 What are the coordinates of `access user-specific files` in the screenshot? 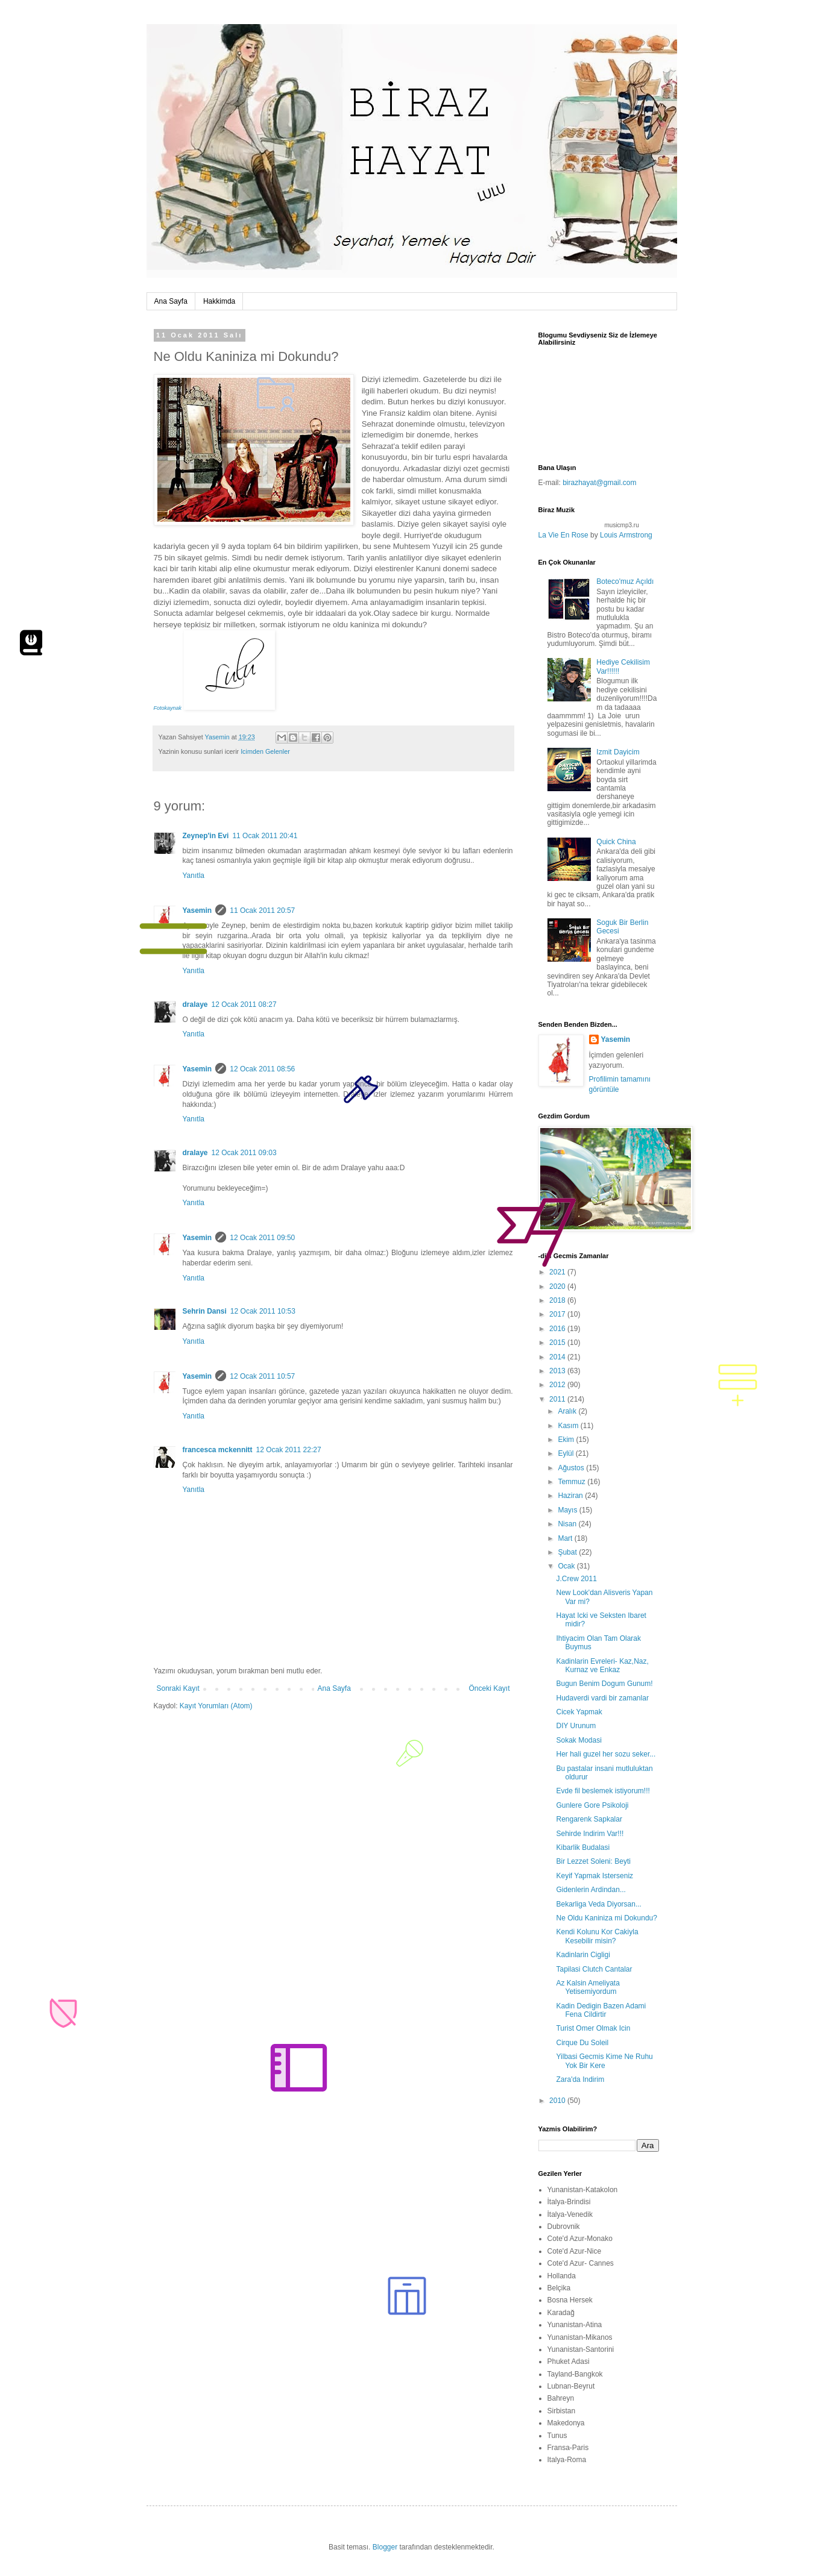 It's located at (276, 393).